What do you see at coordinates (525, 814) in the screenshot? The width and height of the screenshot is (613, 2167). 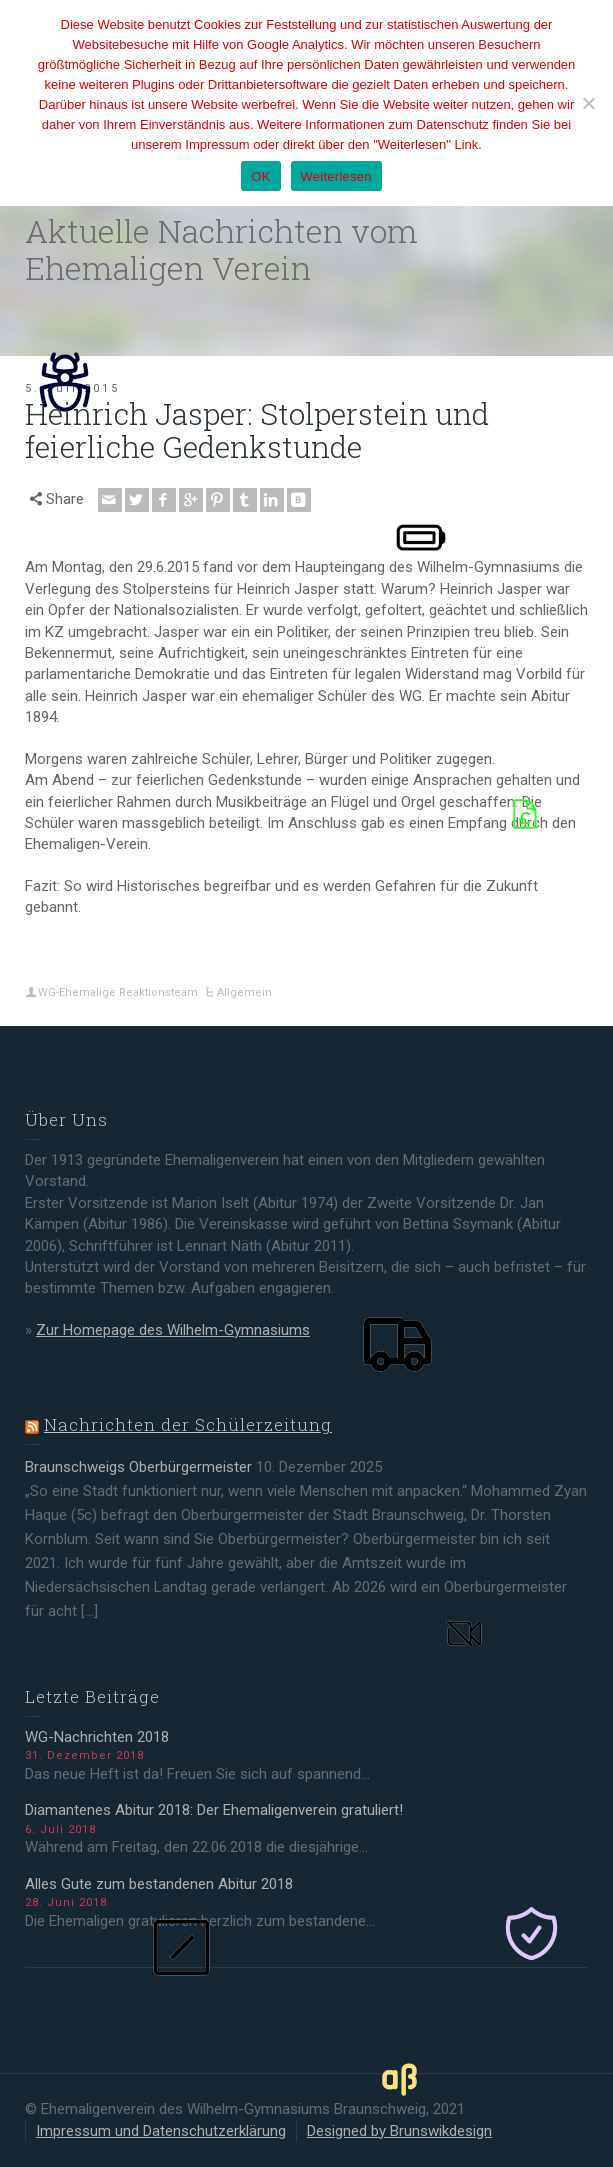 I see `view financial document in pounds` at bounding box center [525, 814].